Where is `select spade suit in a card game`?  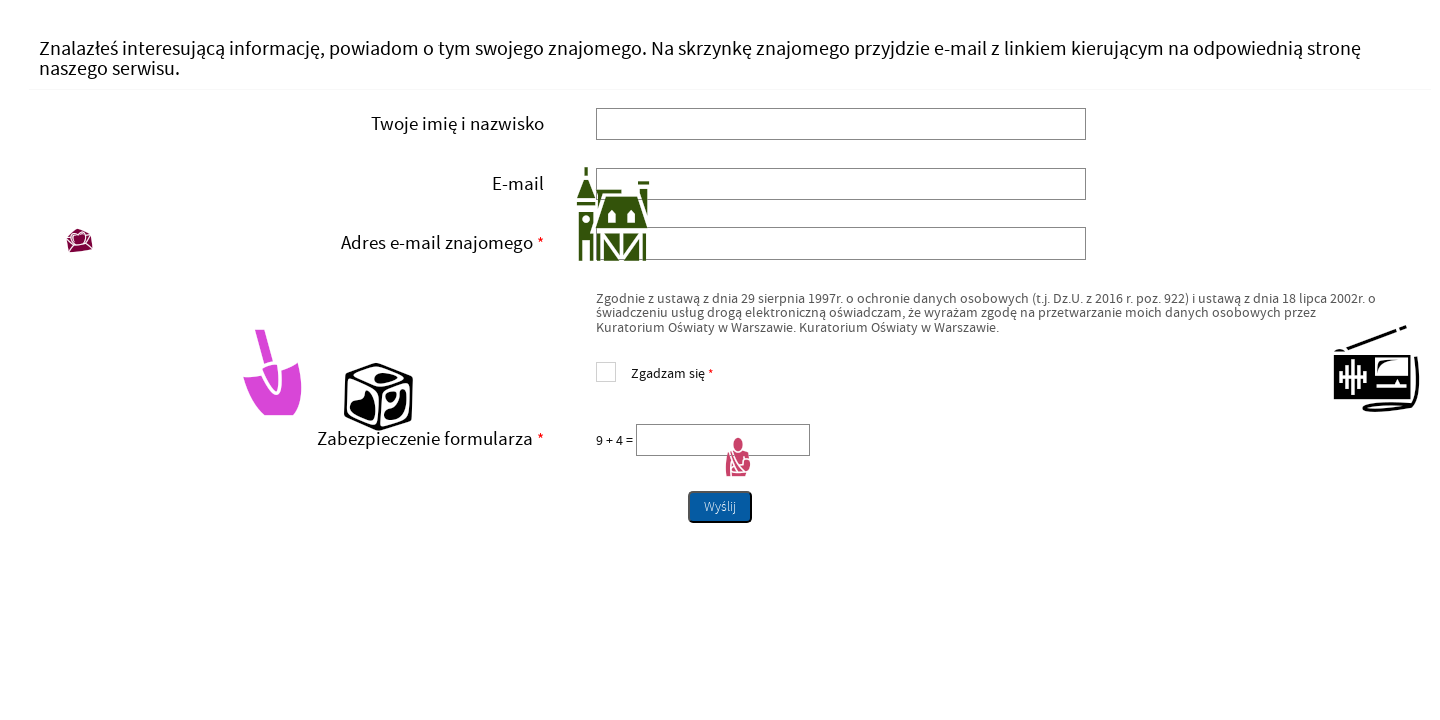 select spade suit in a card game is located at coordinates (269, 372).